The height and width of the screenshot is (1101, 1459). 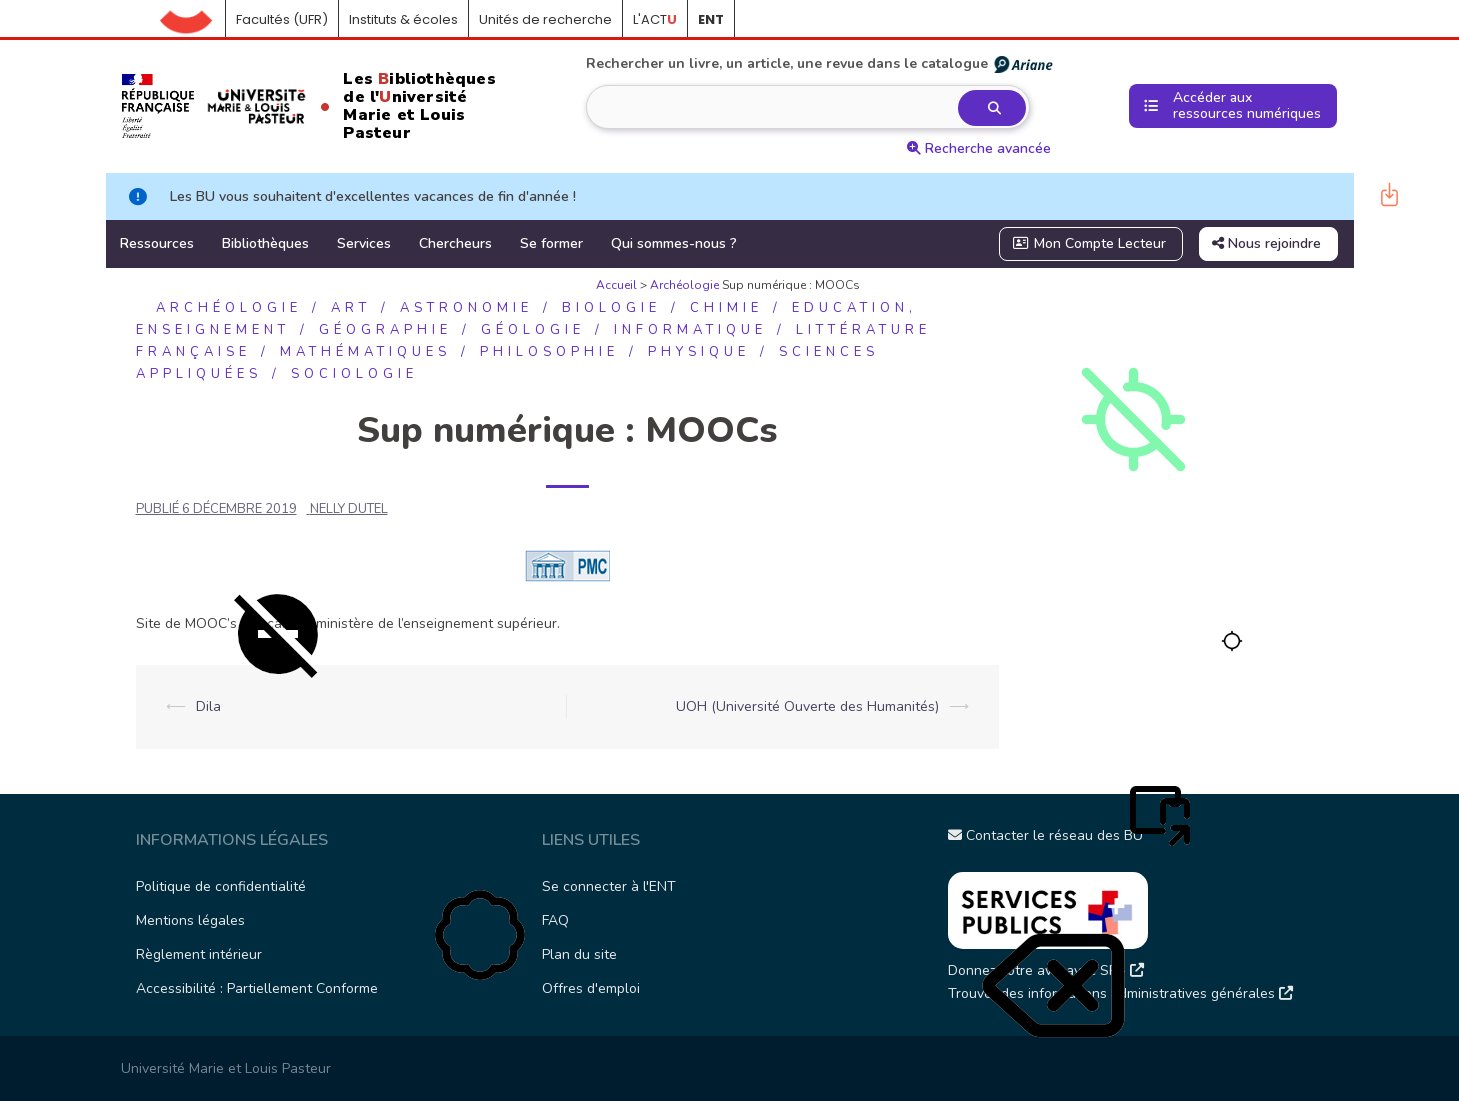 What do you see at coordinates (480, 935) in the screenshot?
I see `indicates a badge or achievement placeholder` at bounding box center [480, 935].